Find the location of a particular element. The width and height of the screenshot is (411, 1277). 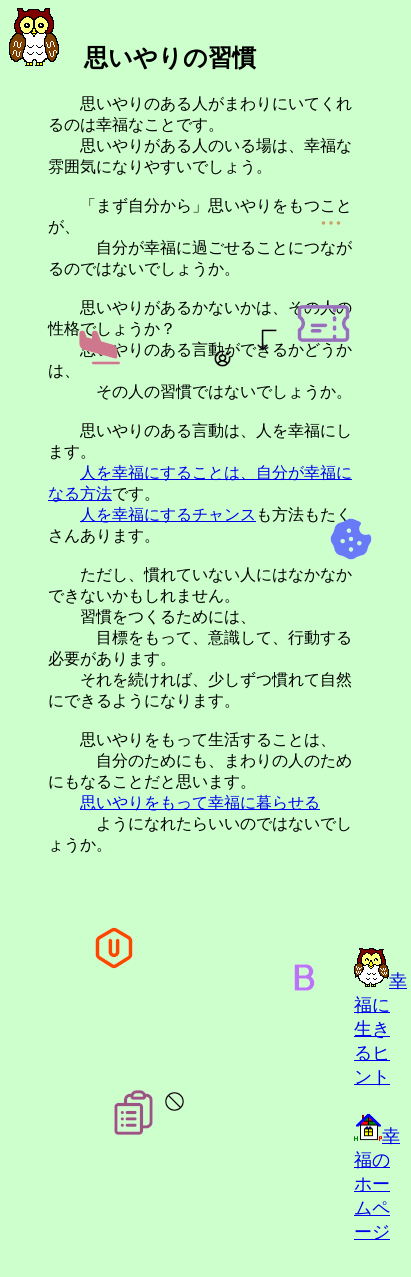

apply bold formatting to selected text is located at coordinates (304, 977).